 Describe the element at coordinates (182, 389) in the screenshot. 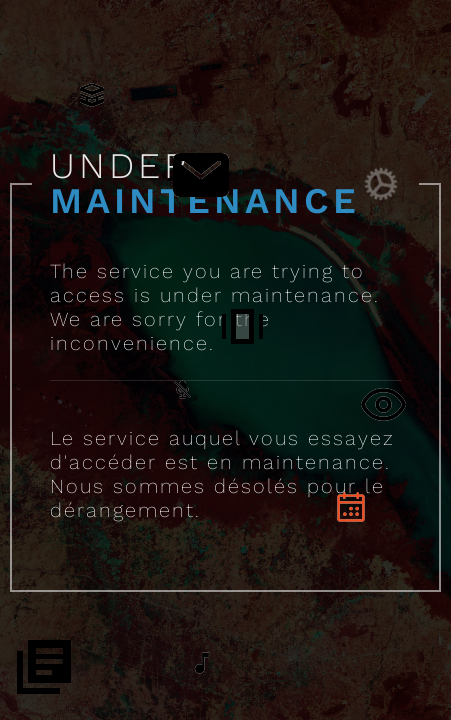

I see `microphone is muted` at that location.